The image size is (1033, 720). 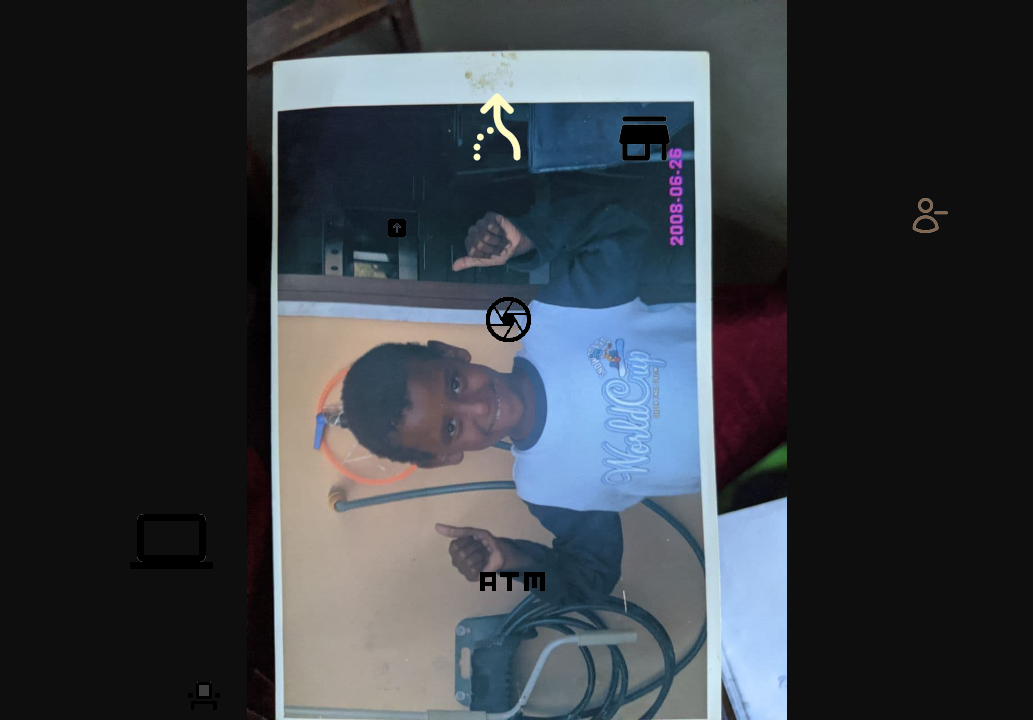 I want to click on remove a user or contact, so click(x=928, y=215).